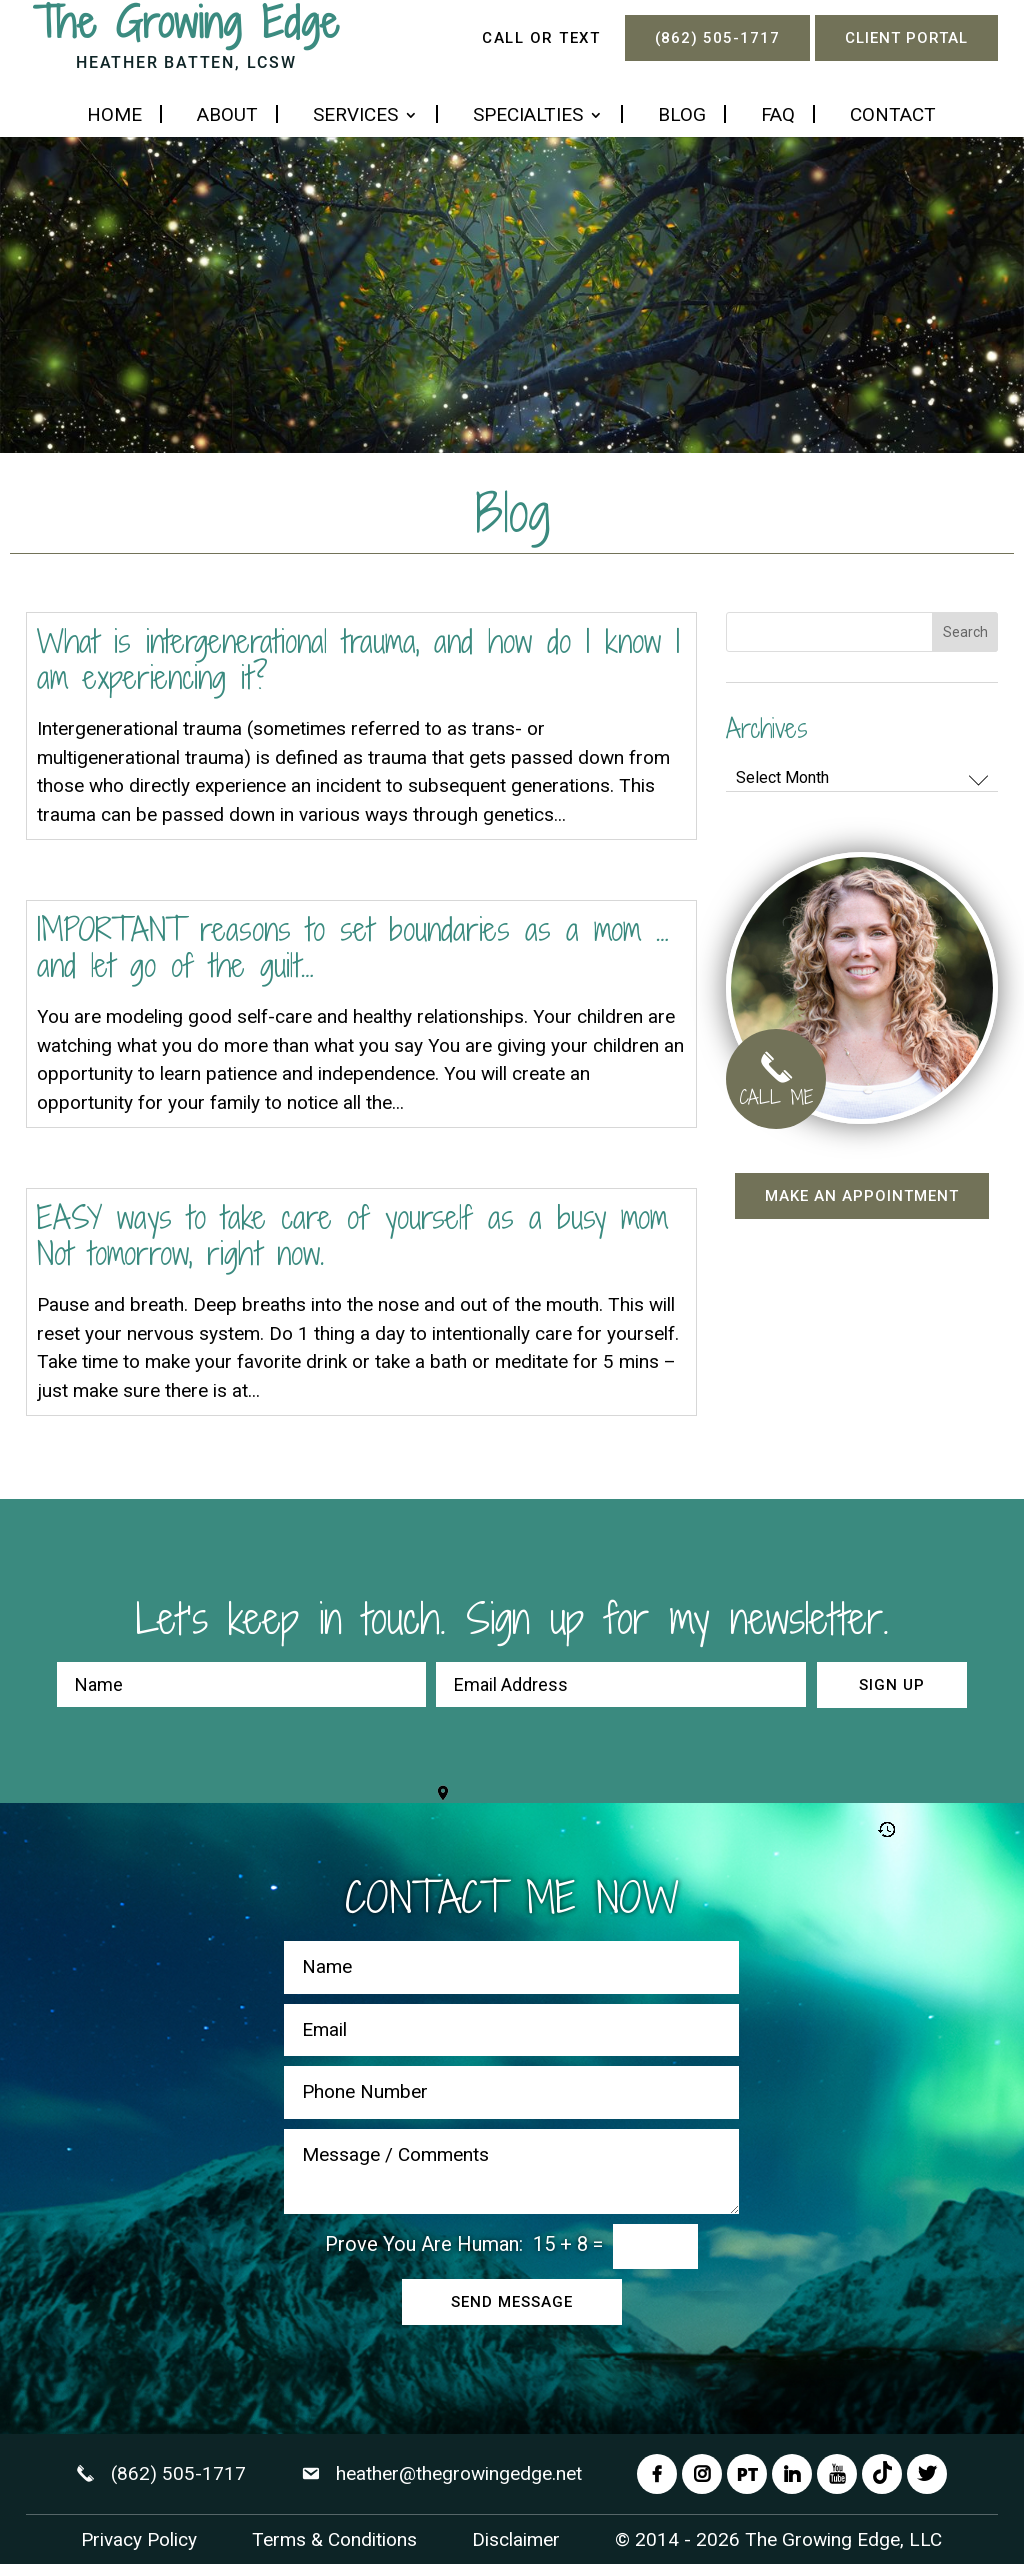  Describe the element at coordinates (443, 1793) in the screenshot. I see `view current location on map` at that location.